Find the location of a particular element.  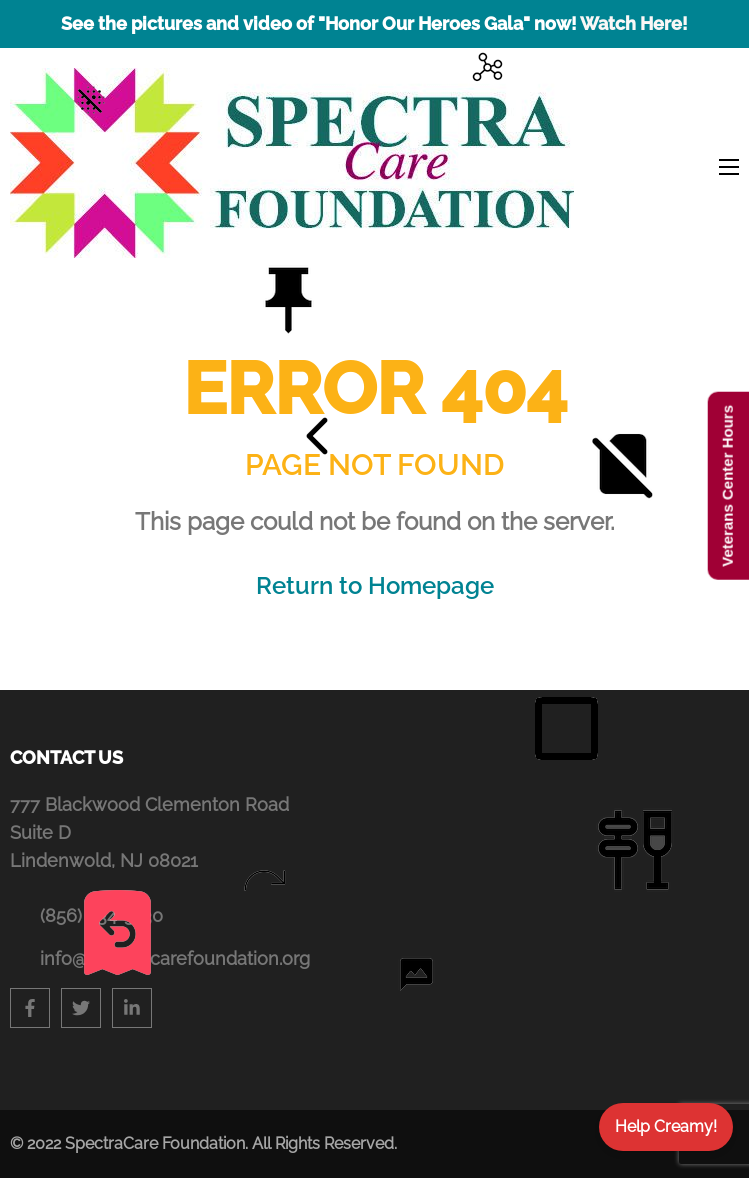

no SIM card detected is located at coordinates (623, 464).